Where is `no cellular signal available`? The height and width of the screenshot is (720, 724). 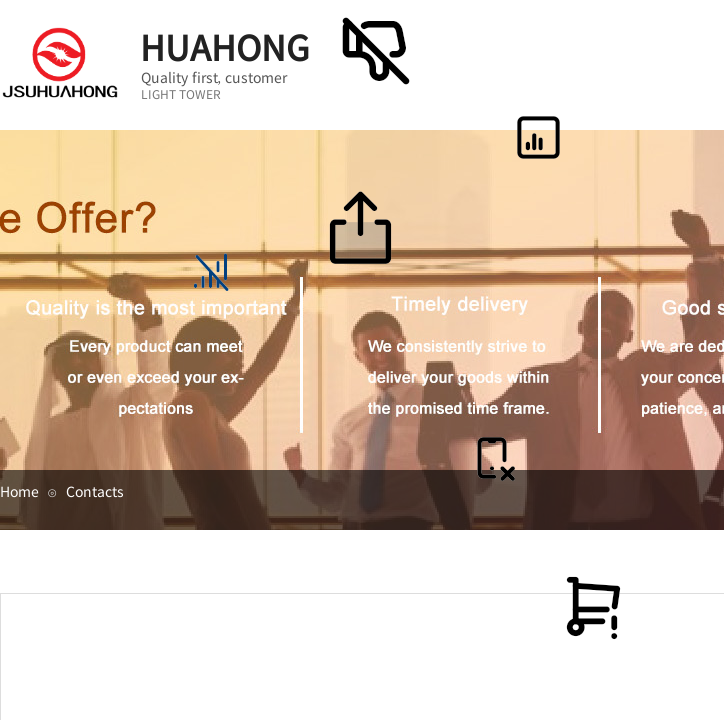
no cellular signal available is located at coordinates (212, 273).